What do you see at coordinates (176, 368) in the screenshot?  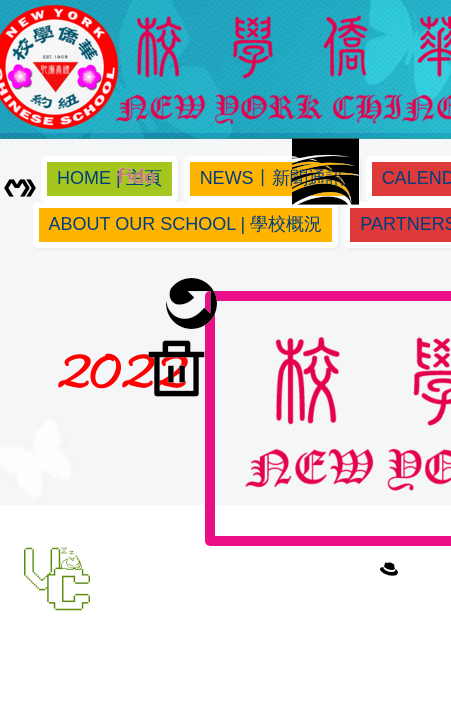 I see `delete selected item` at bounding box center [176, 368].